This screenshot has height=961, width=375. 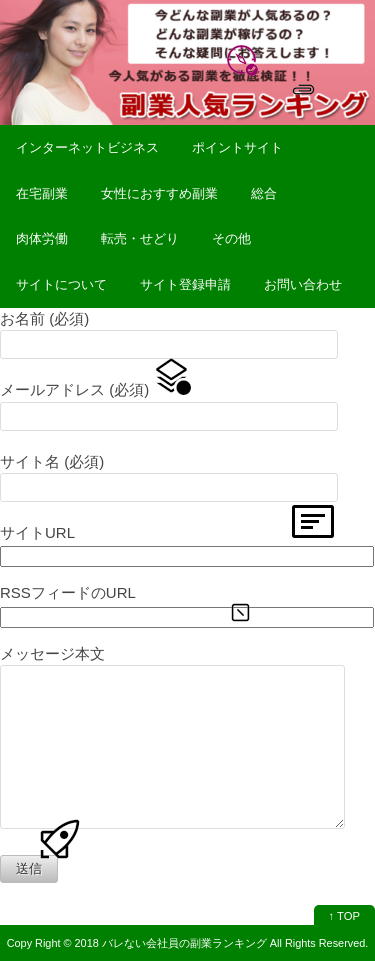 What do you see at coordinates (303, 89) in the screenshot?
I see `attach a file to your message` at bounding box center [303, 89].